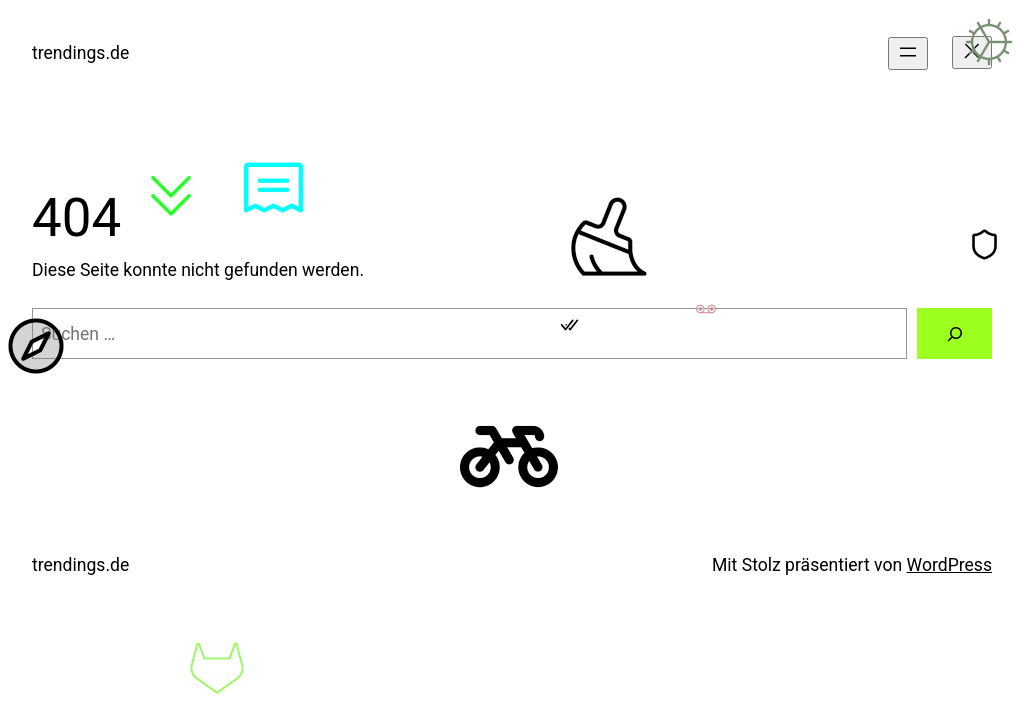 This screenshot has width=1024, height=720. What do you see at coordinates (509, 455) in the screenshot?
I see `access bike rental or cycling options` at bounding box center [509, 455].